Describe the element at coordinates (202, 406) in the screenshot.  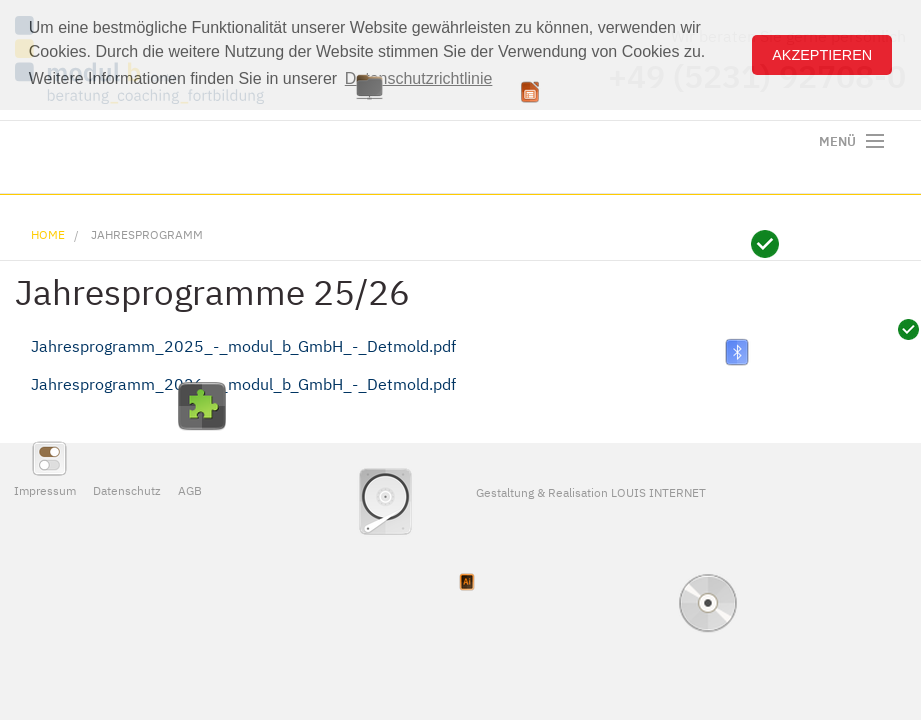
I see `browse or manage system add-ons` at that location.